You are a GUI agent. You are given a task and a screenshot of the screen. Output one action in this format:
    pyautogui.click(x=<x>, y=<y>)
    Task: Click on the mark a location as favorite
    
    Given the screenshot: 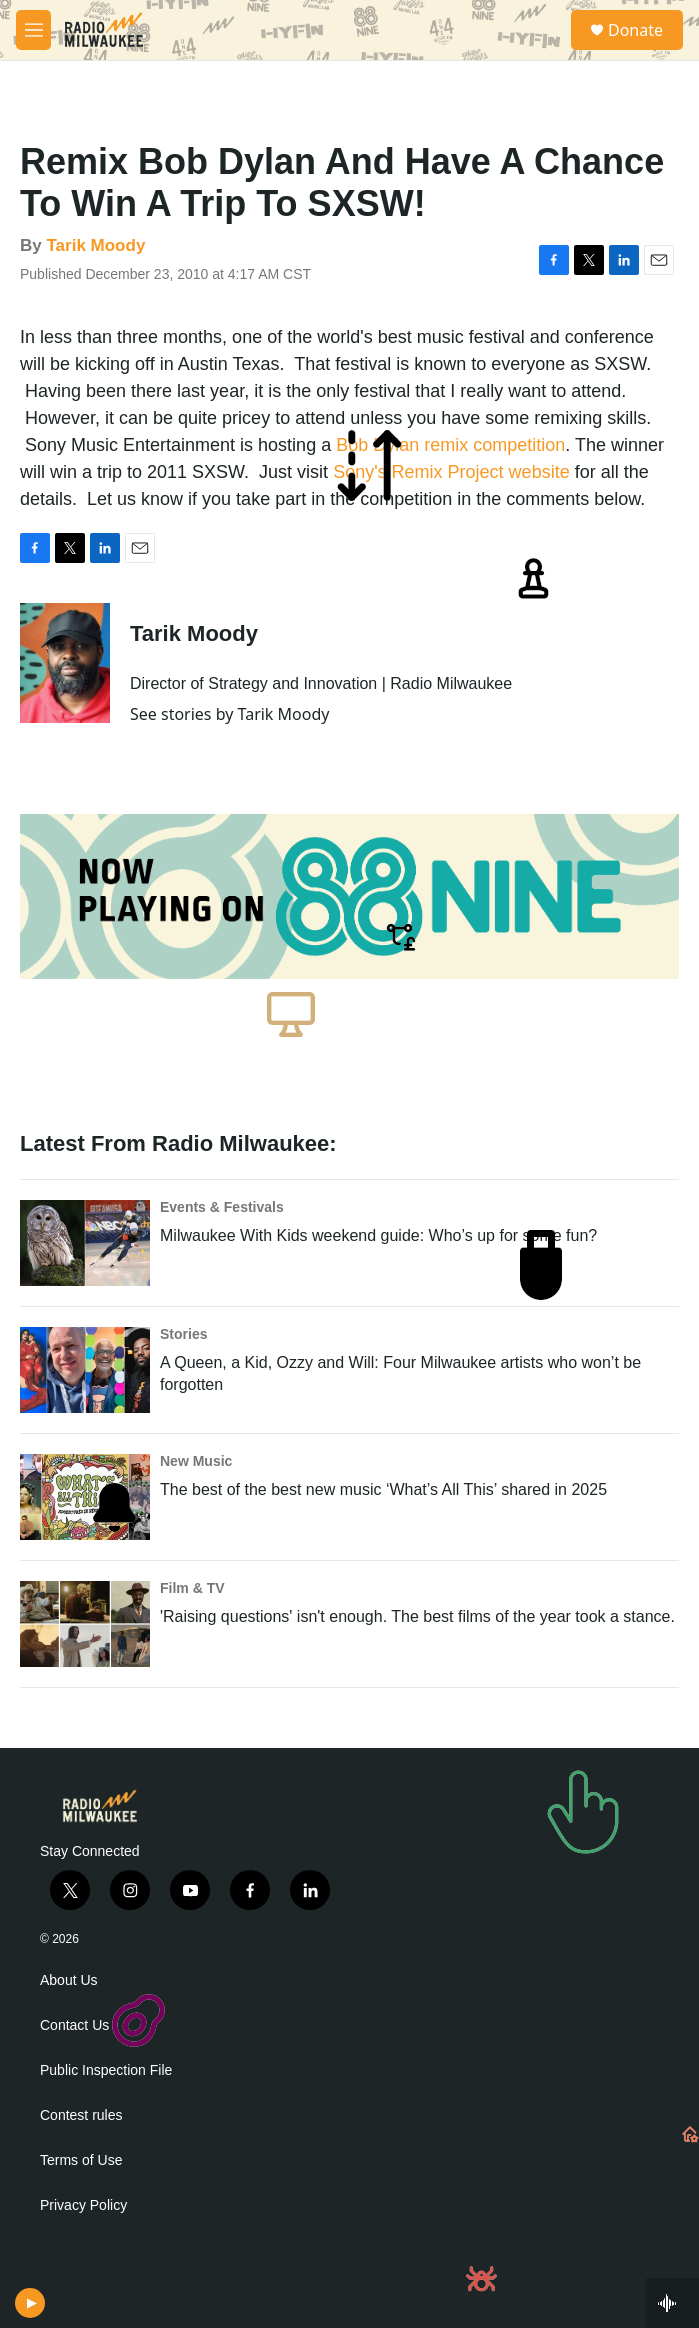 What is the action you would take?
    pyautogui.click(x=690, y=2134)
    